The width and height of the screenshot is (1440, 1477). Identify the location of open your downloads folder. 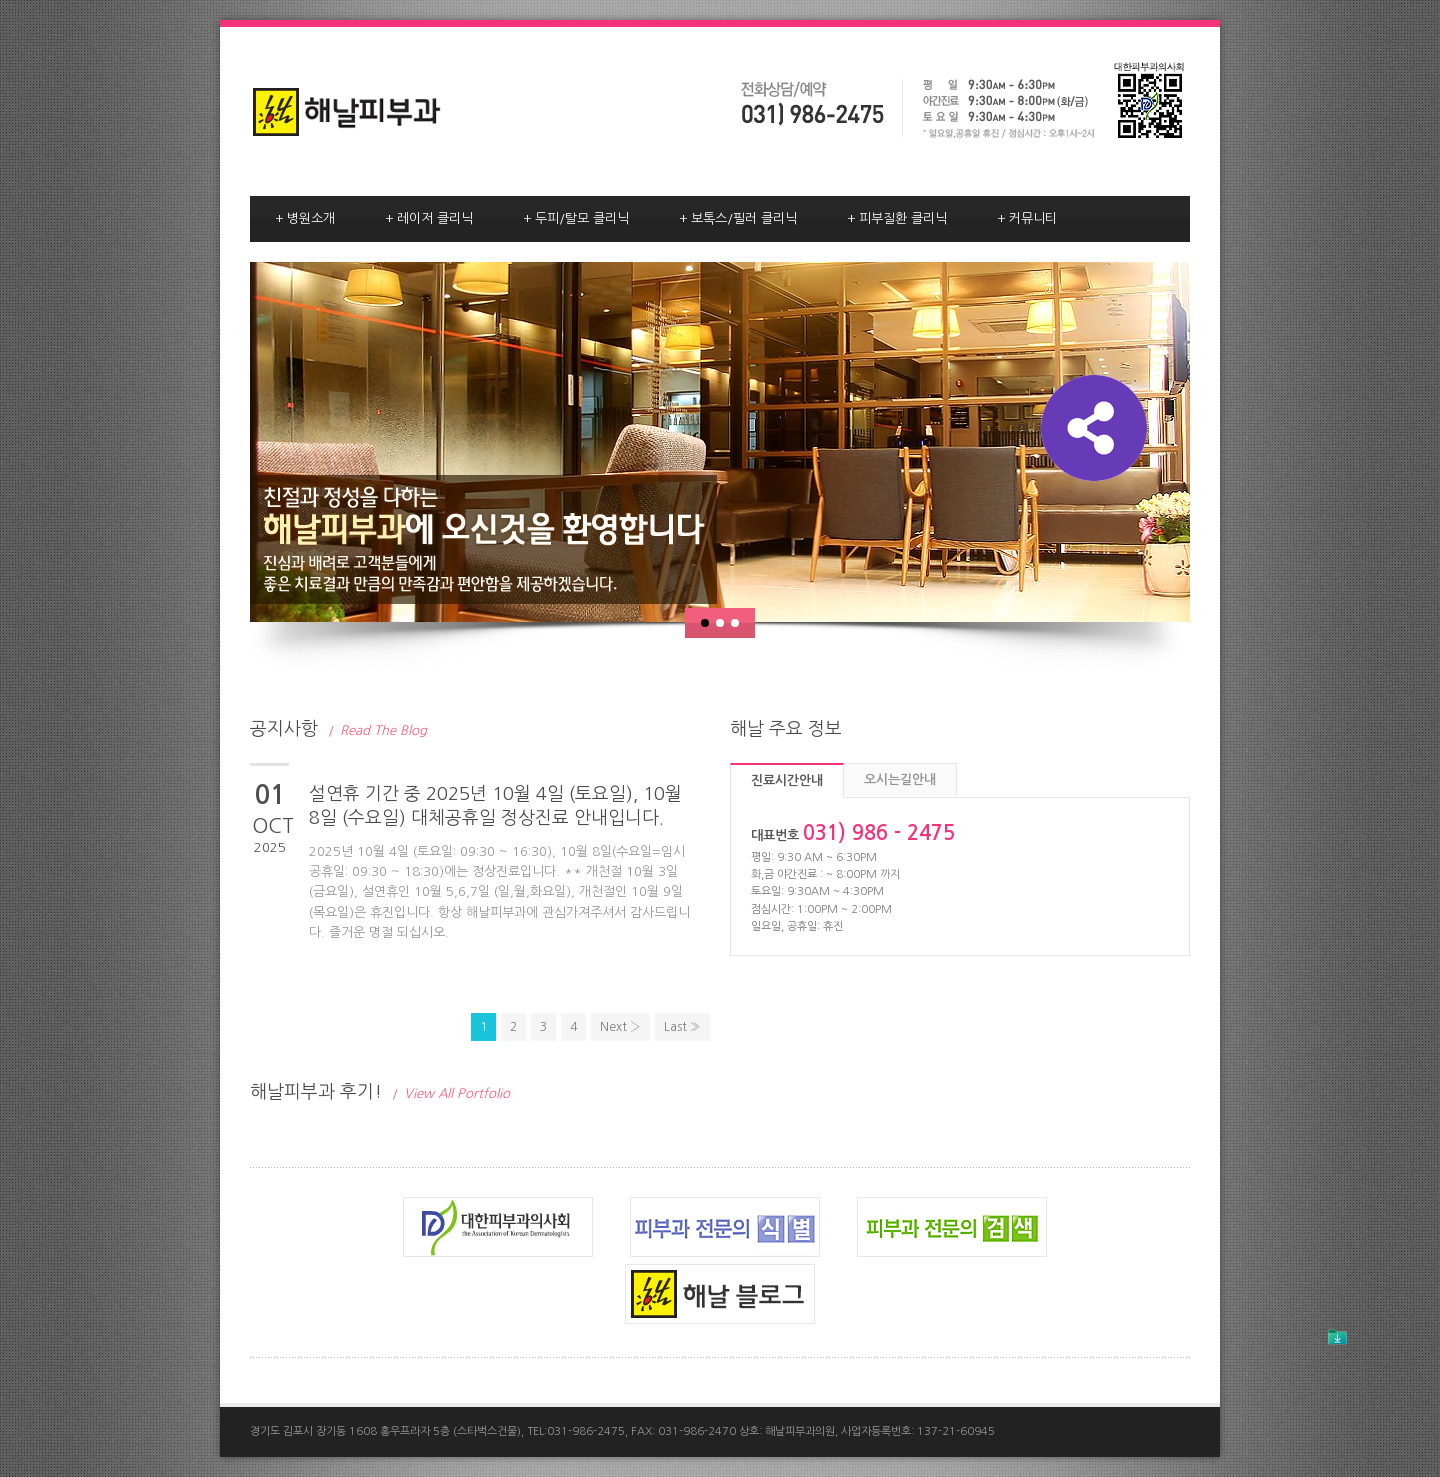
(1337, 1337).